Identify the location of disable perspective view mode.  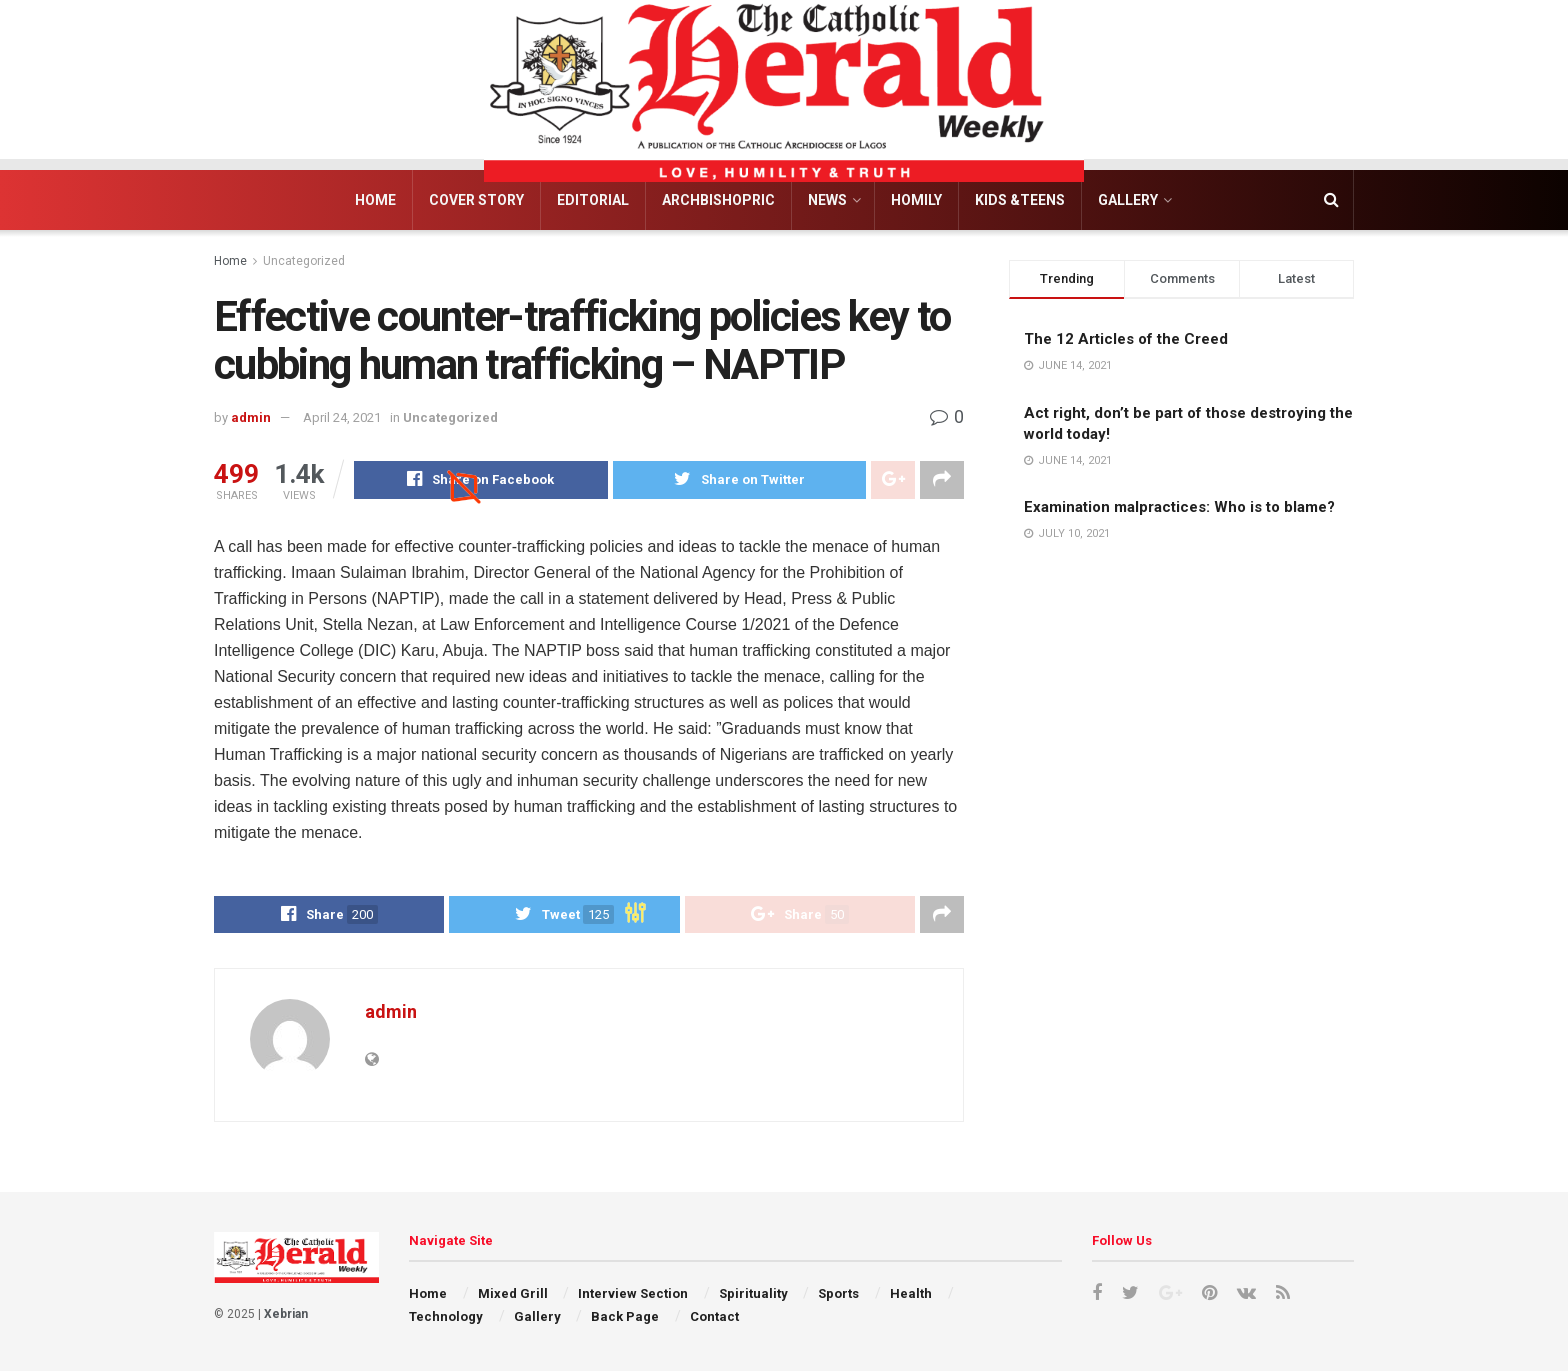
(464, 487).